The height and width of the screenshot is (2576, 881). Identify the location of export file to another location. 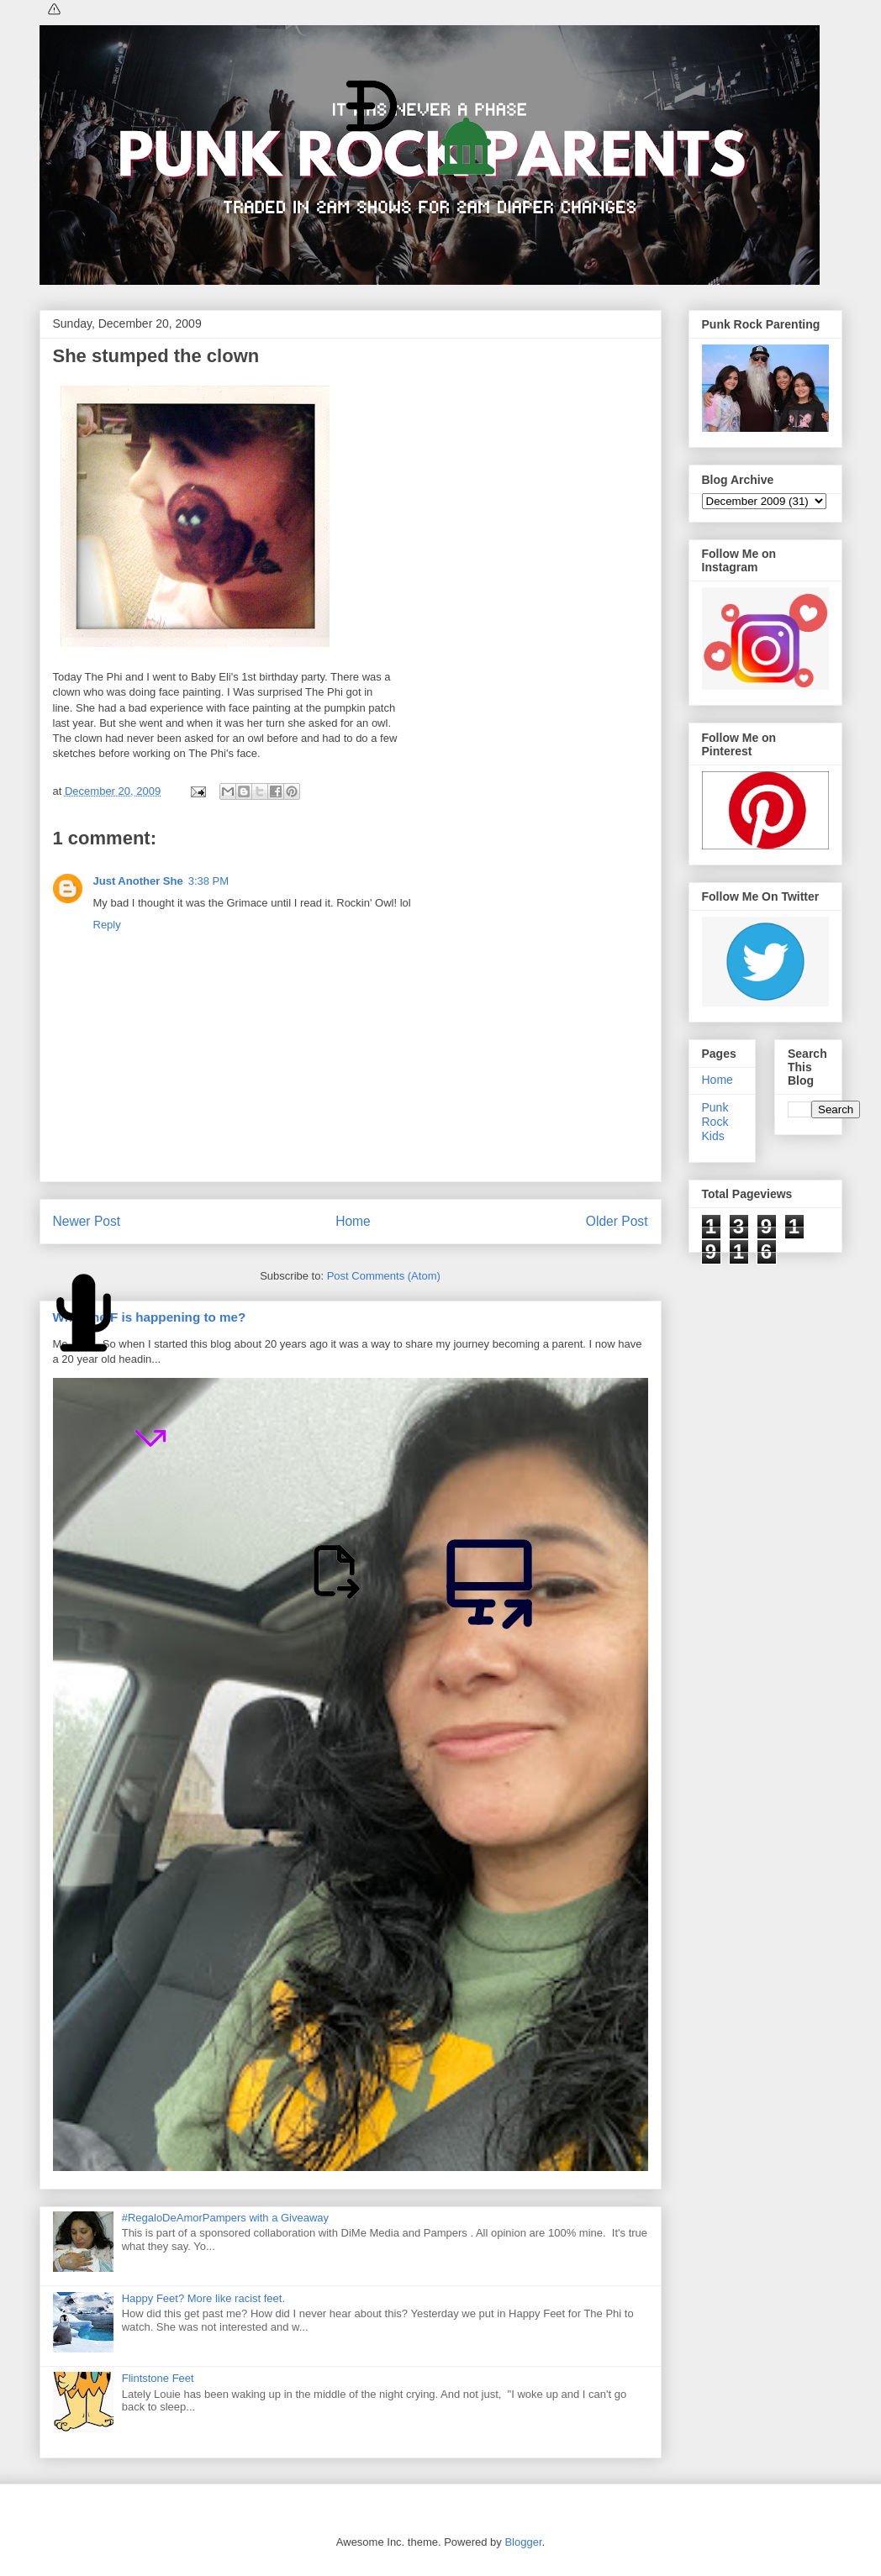
(334, 1570).